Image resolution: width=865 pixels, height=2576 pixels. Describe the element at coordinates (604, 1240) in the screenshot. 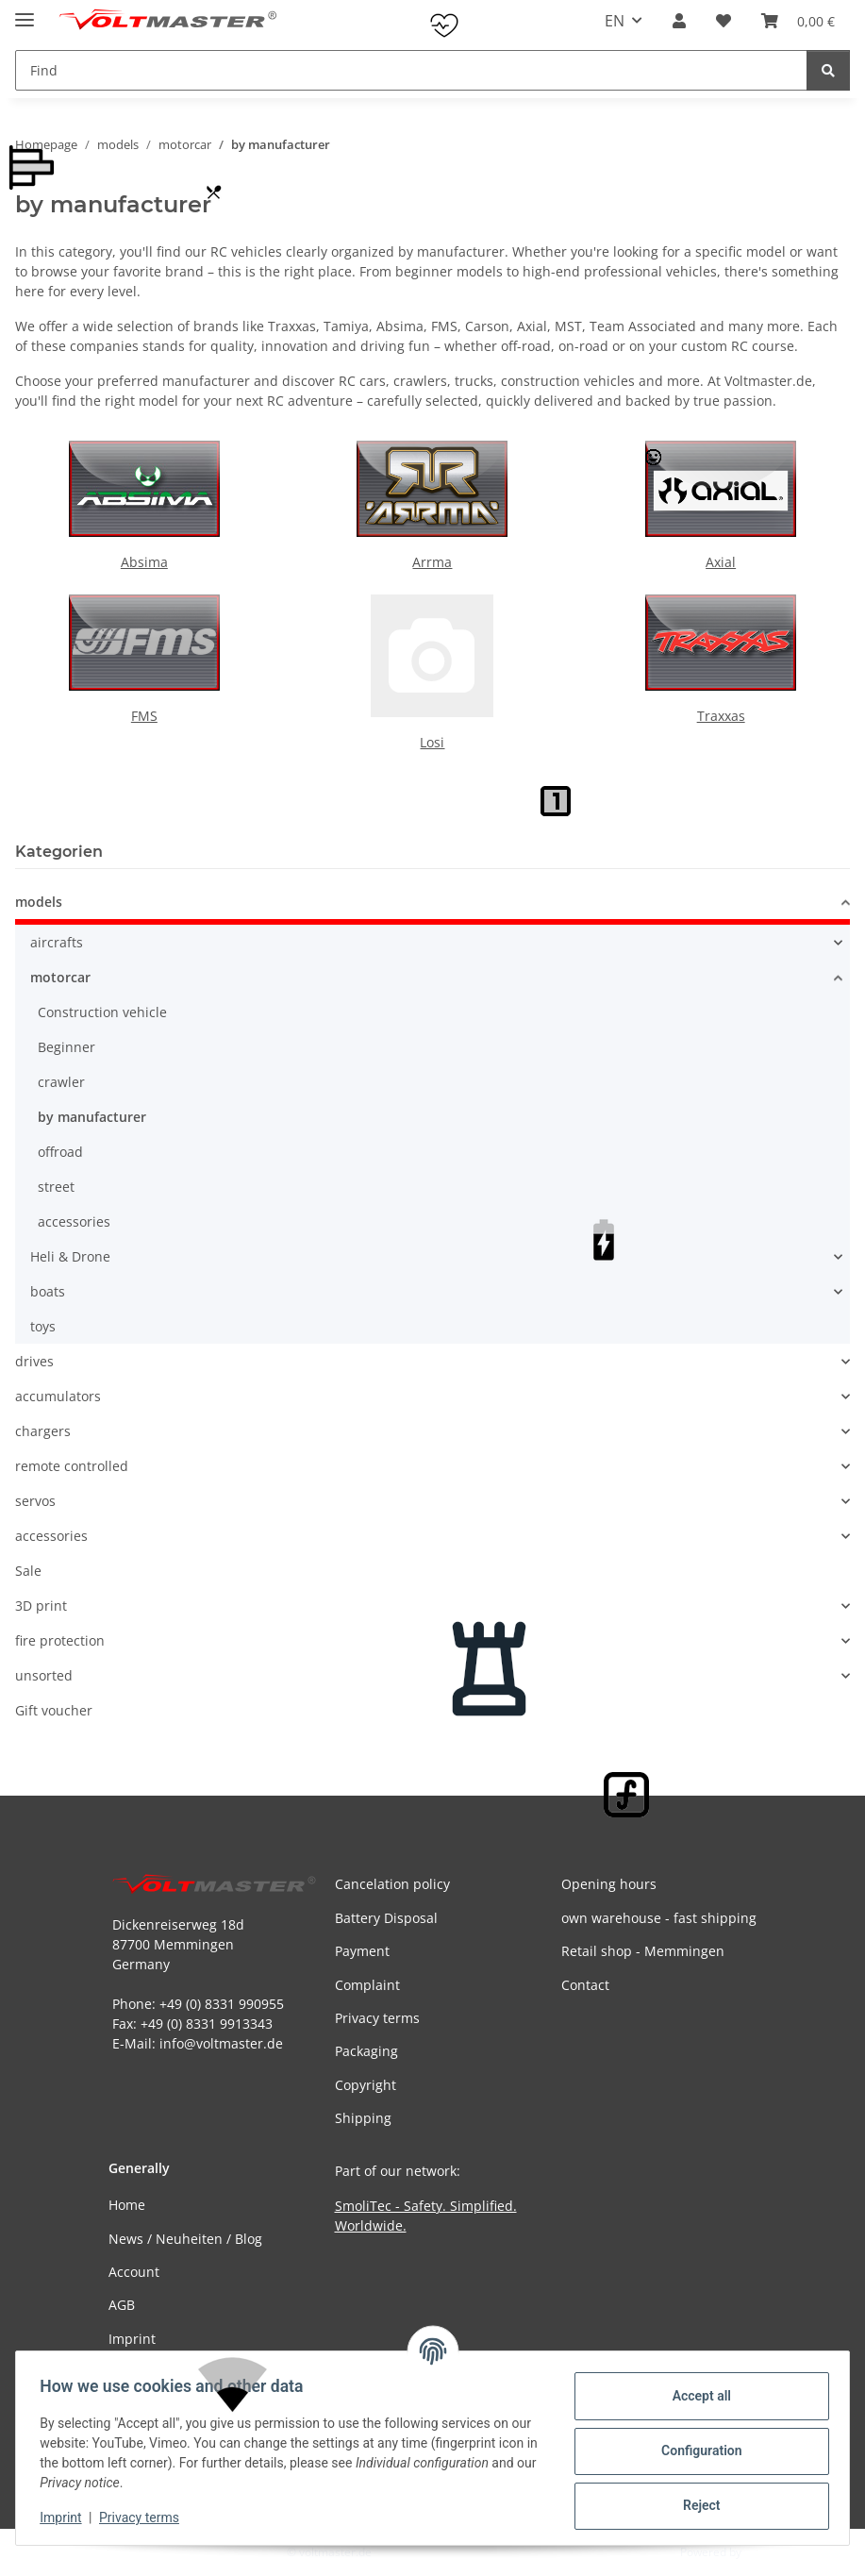

I see `battery charging at 80%` at that location.